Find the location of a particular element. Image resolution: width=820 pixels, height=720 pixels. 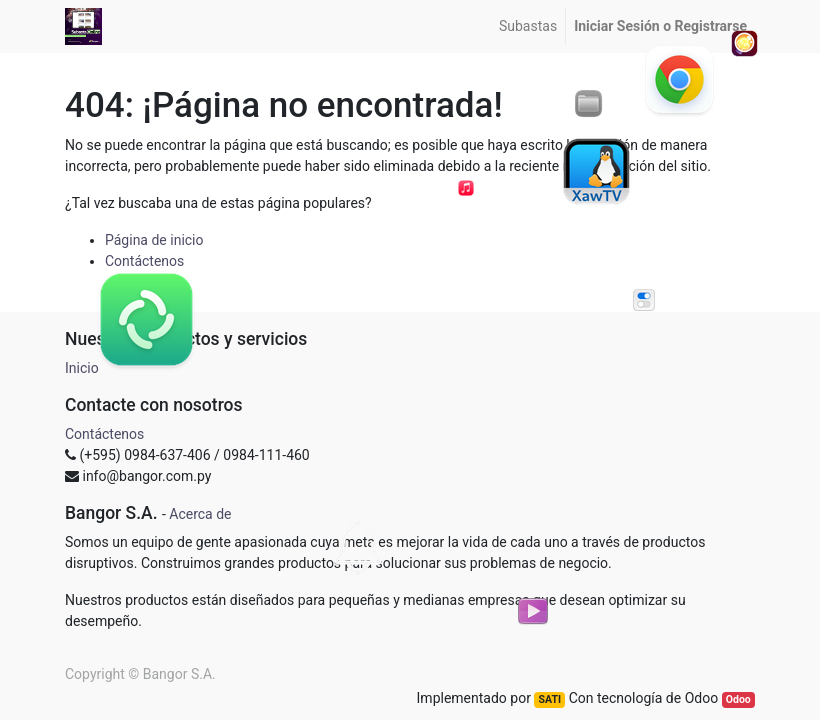

open the files app to browse documents is located at coordinates (588, 103).